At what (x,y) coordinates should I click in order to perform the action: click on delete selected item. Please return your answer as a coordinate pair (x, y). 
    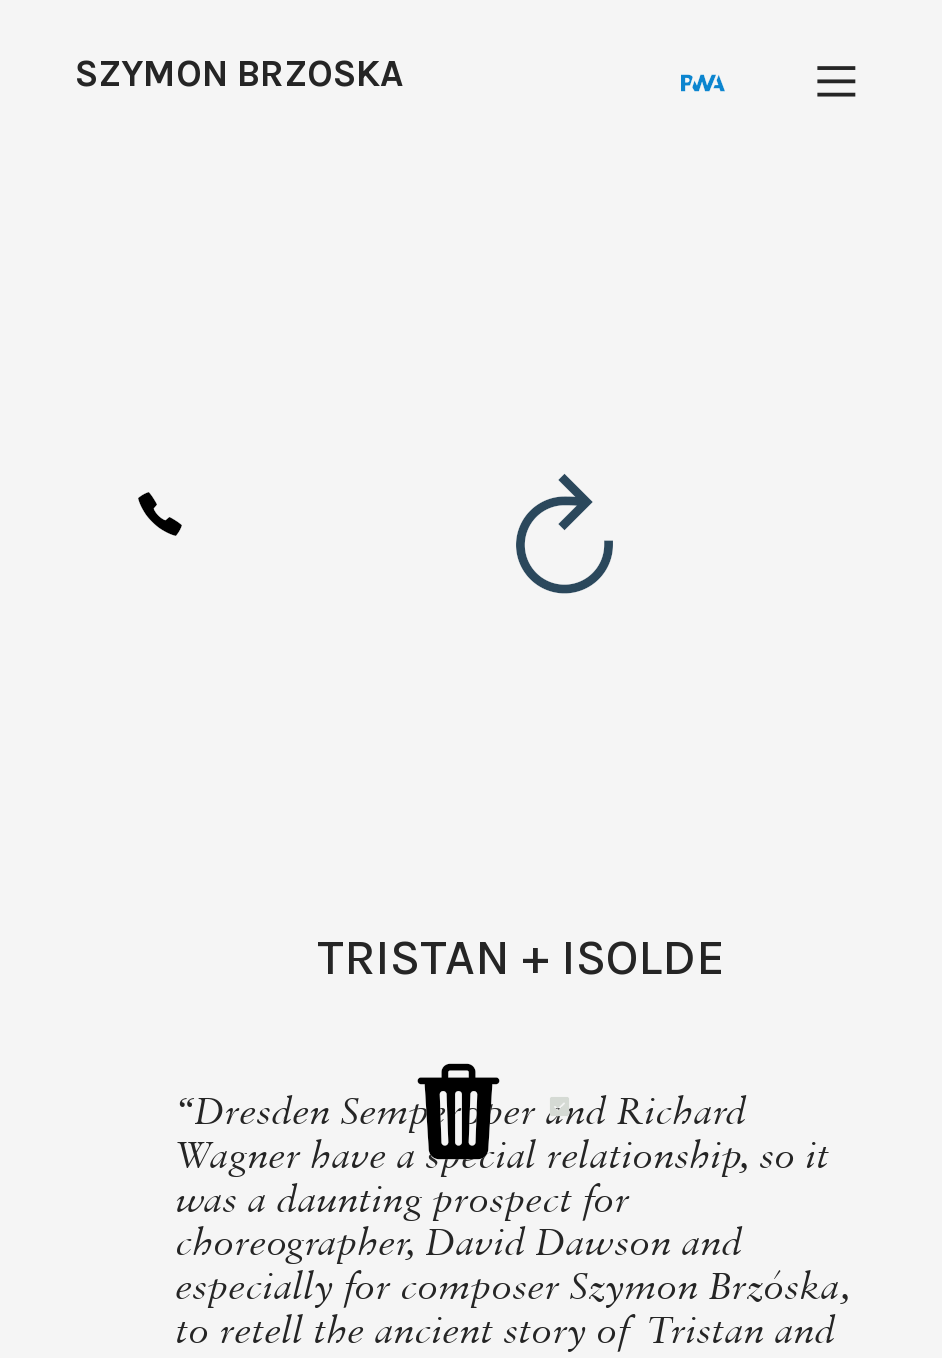
    Looking at the image, I should click on (458, 1111).